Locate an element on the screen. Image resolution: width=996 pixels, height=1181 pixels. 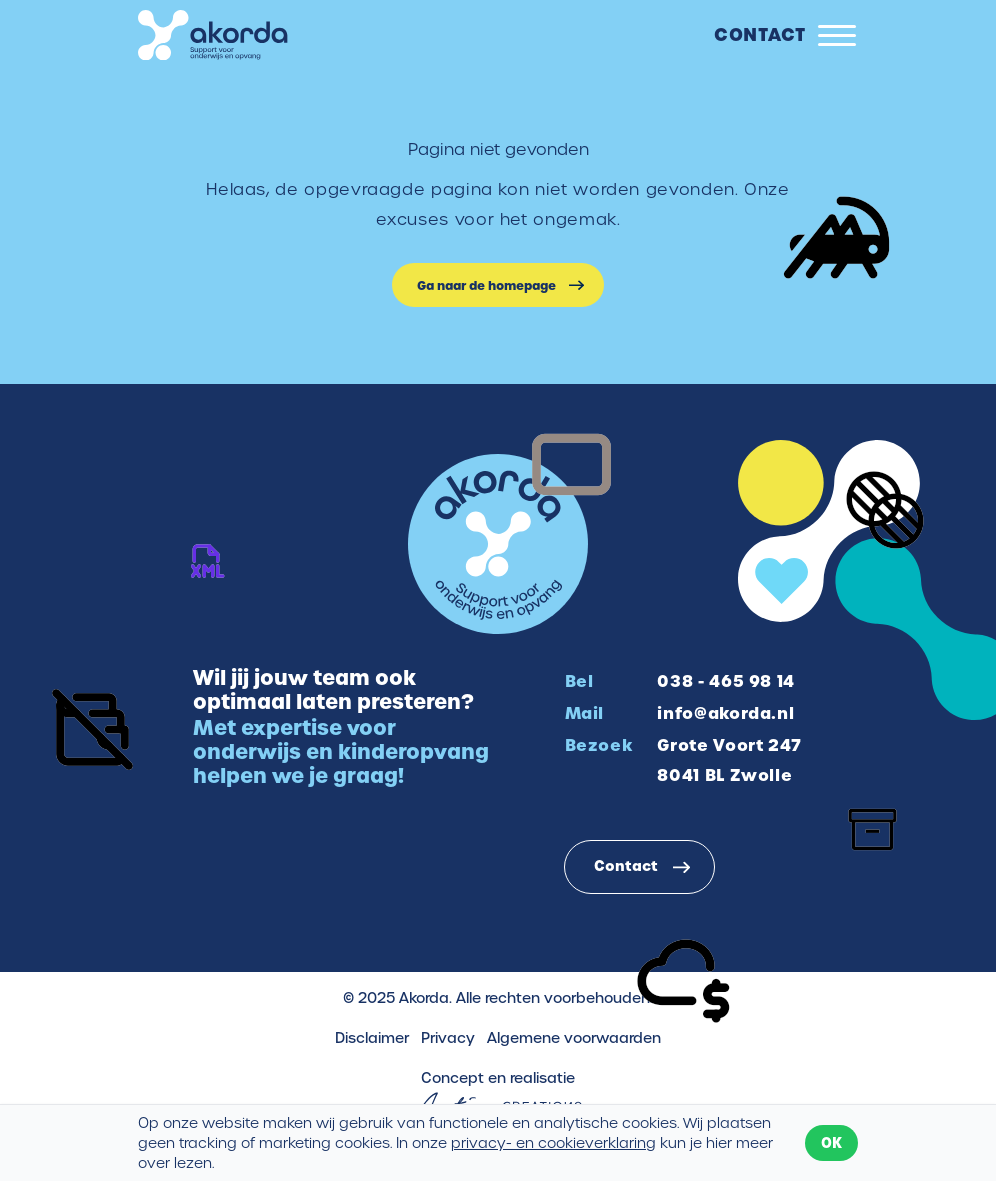
merge or combine selected elements is located at coordinates (885, 510).